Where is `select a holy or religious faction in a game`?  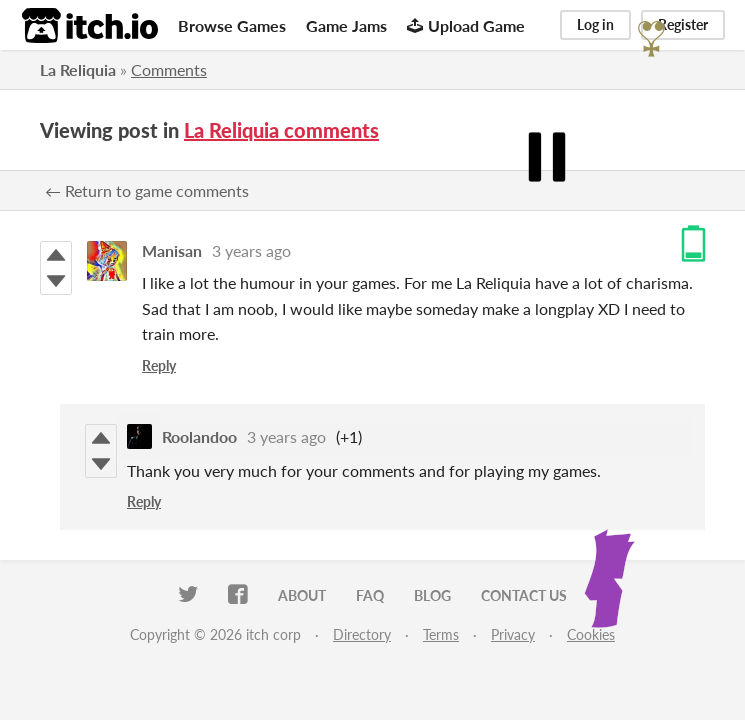
select a holy or religious faction in a game is located at coordinates (651, 38).